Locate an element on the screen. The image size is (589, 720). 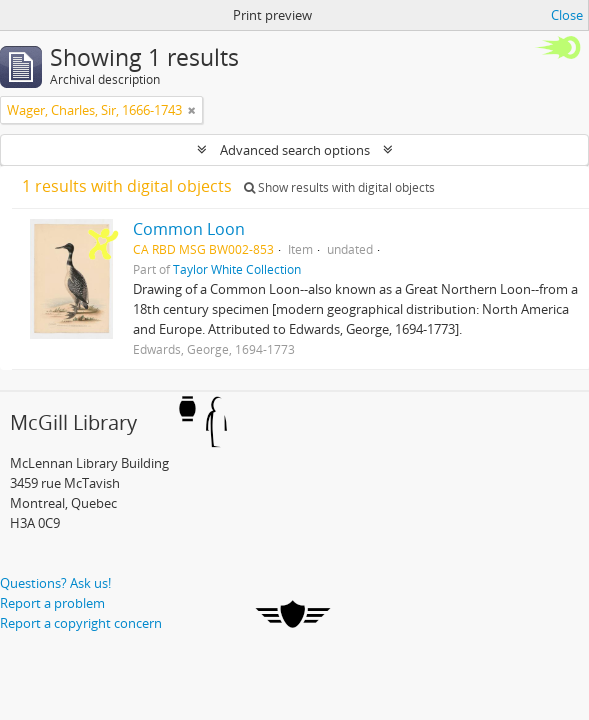
decorative lantern item in a game inventory is located at coordinates (204, 421).